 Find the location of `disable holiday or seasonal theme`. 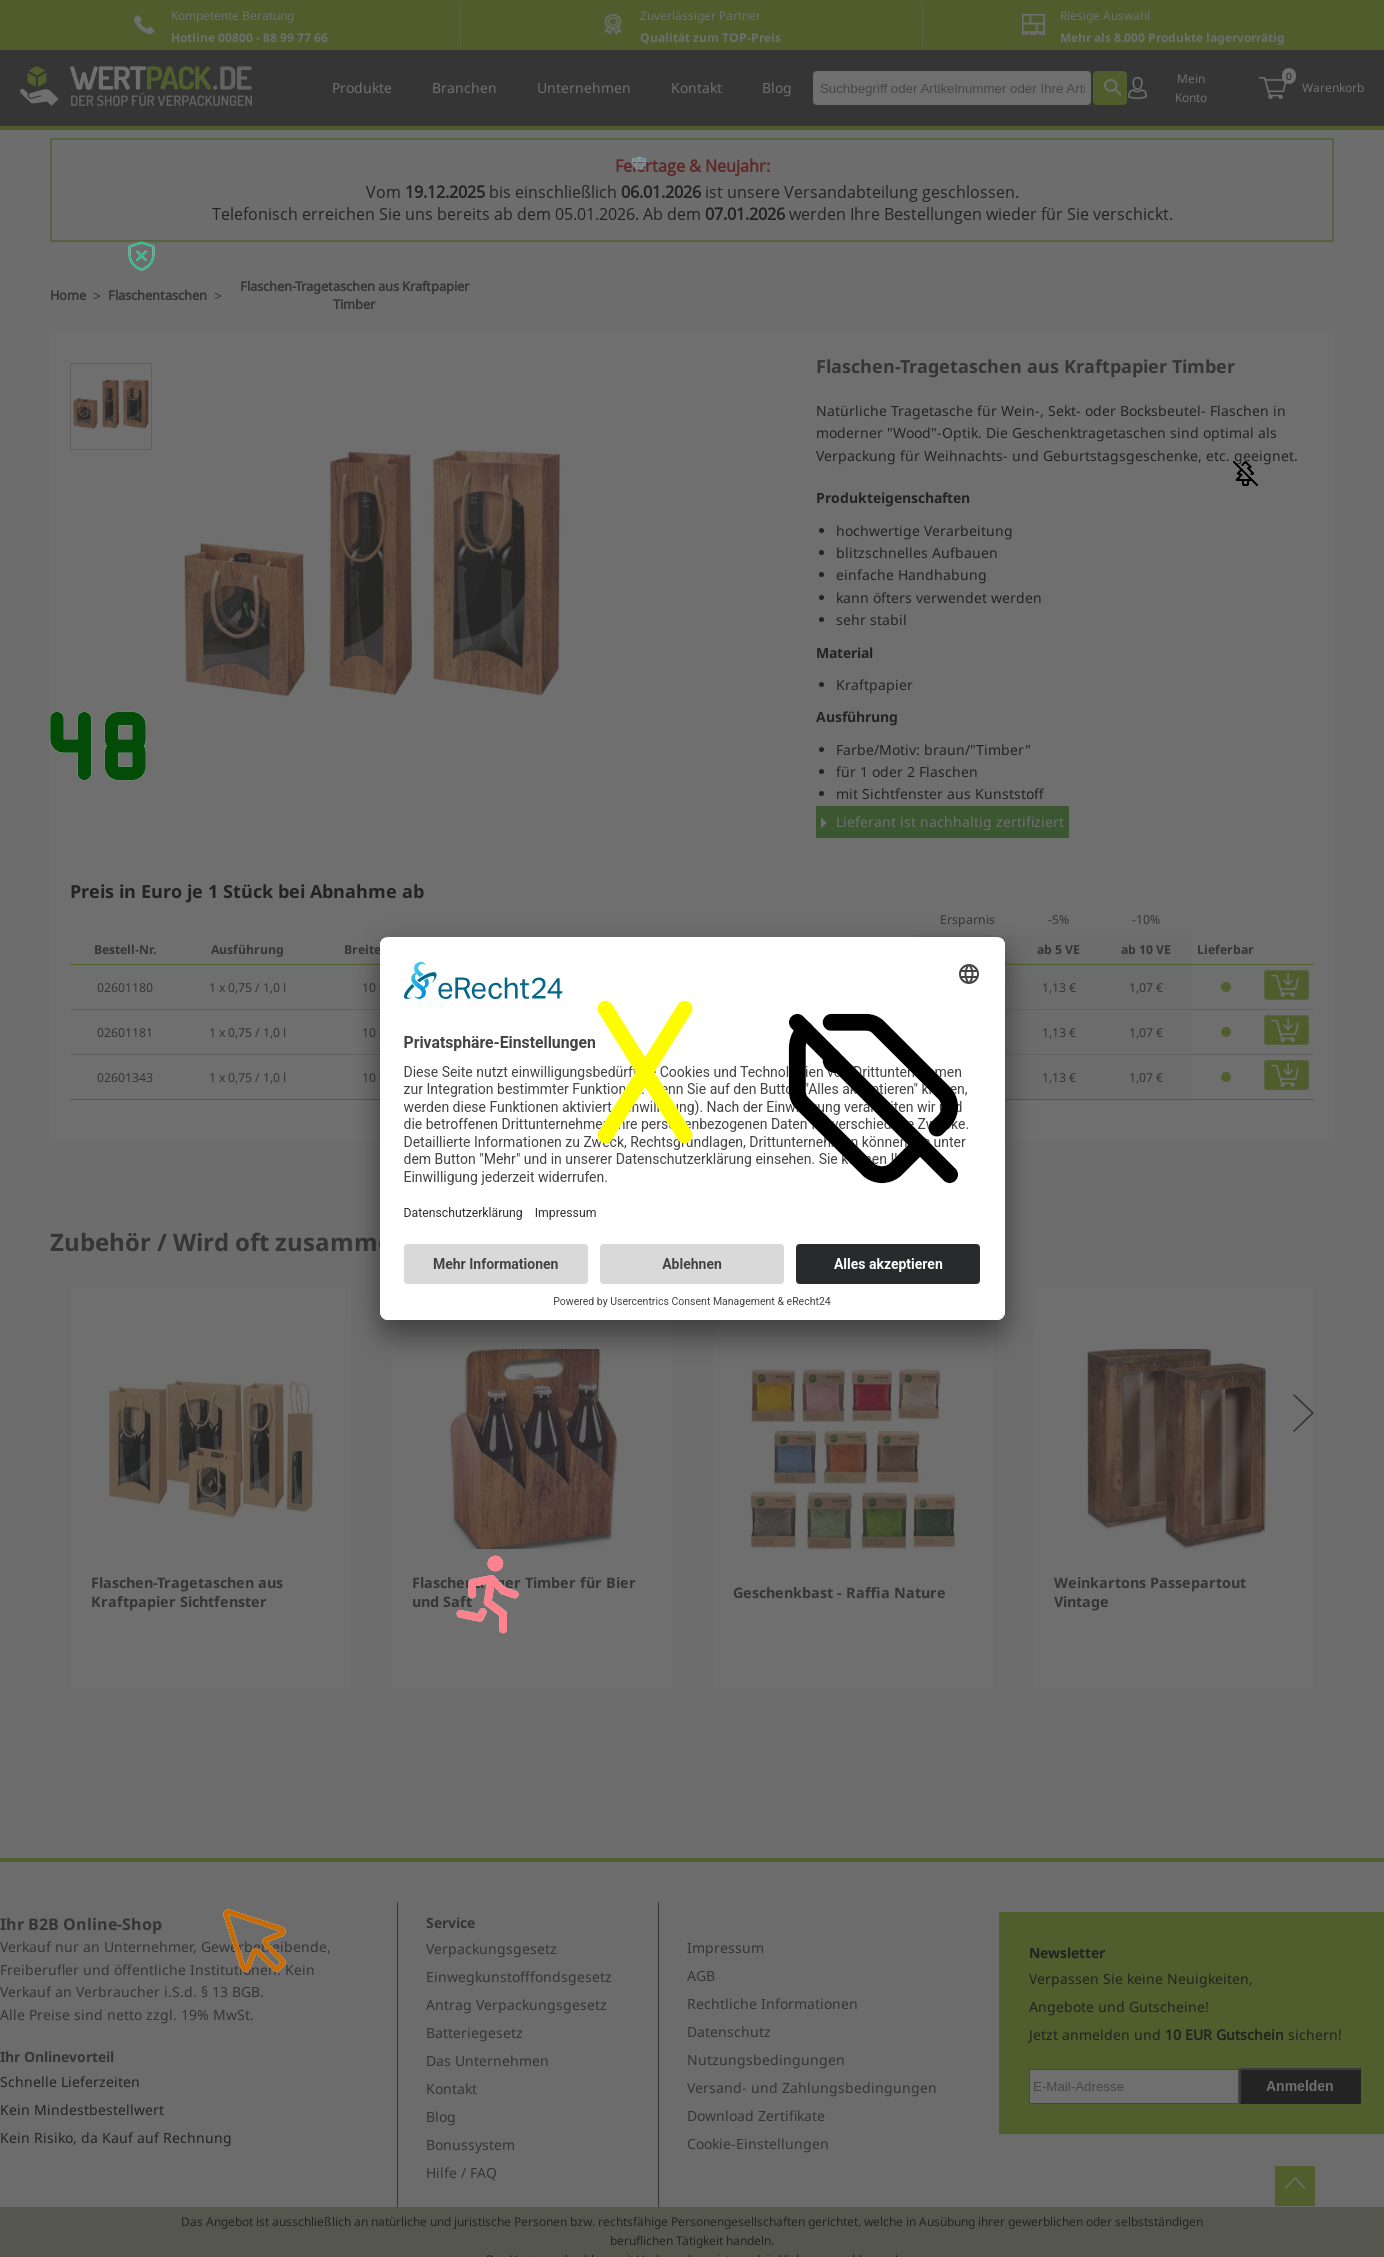

disable holiday or seasonal theme is located at coordinates (1245, 473).